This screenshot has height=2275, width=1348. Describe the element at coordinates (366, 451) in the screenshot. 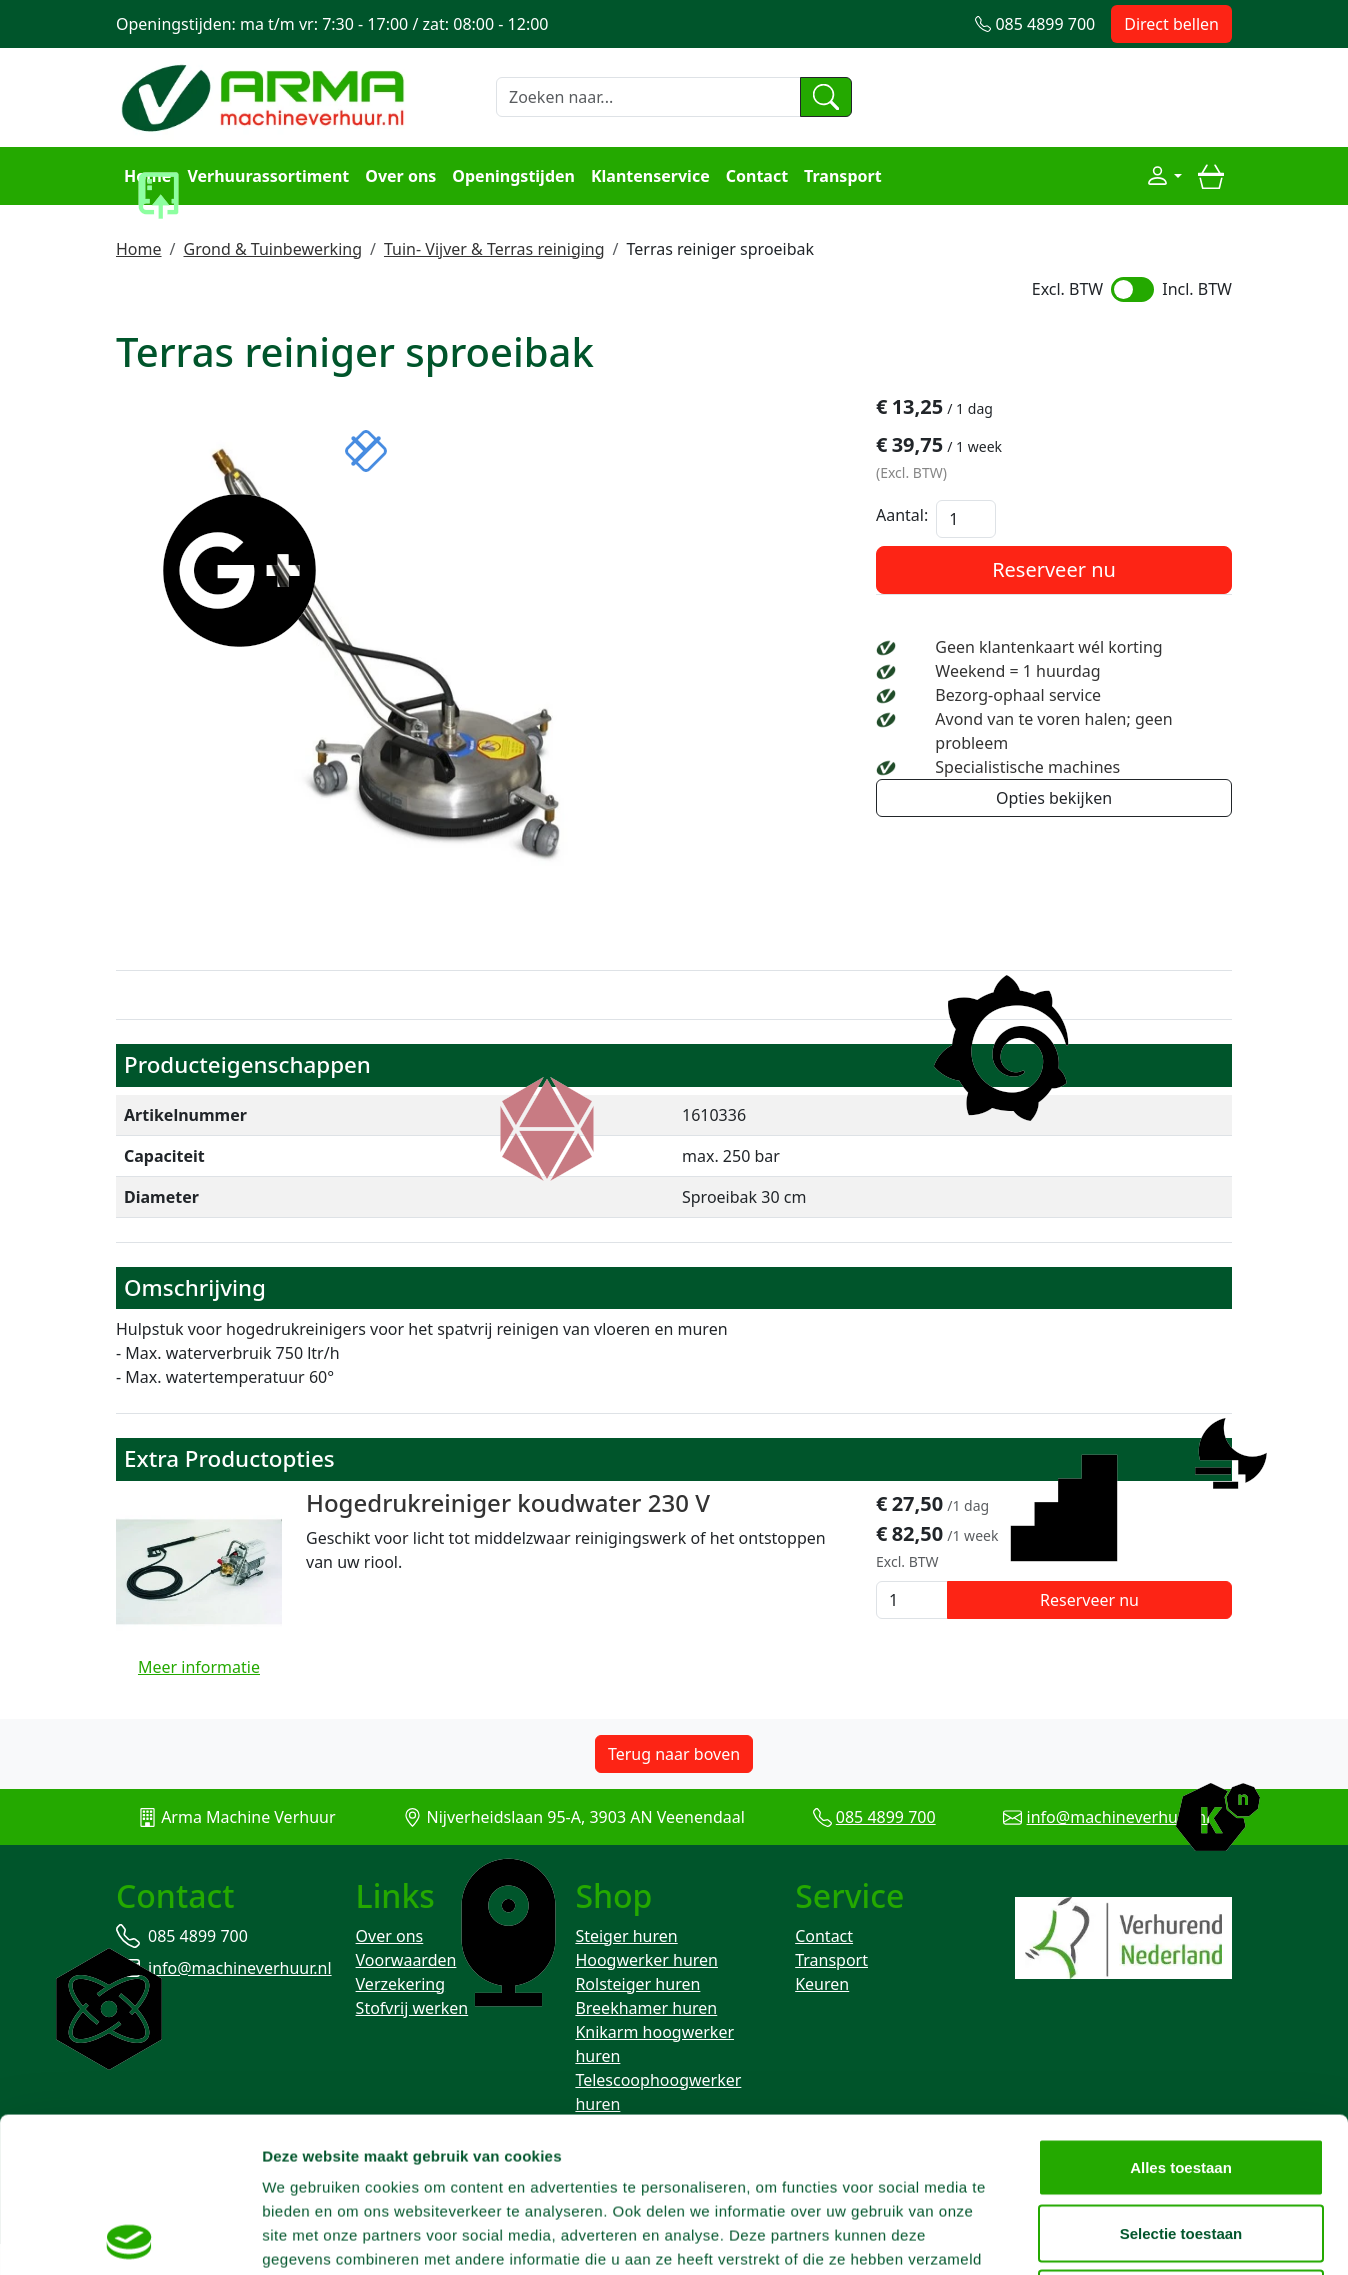

I see `open yabai tiling window manager` at that location.